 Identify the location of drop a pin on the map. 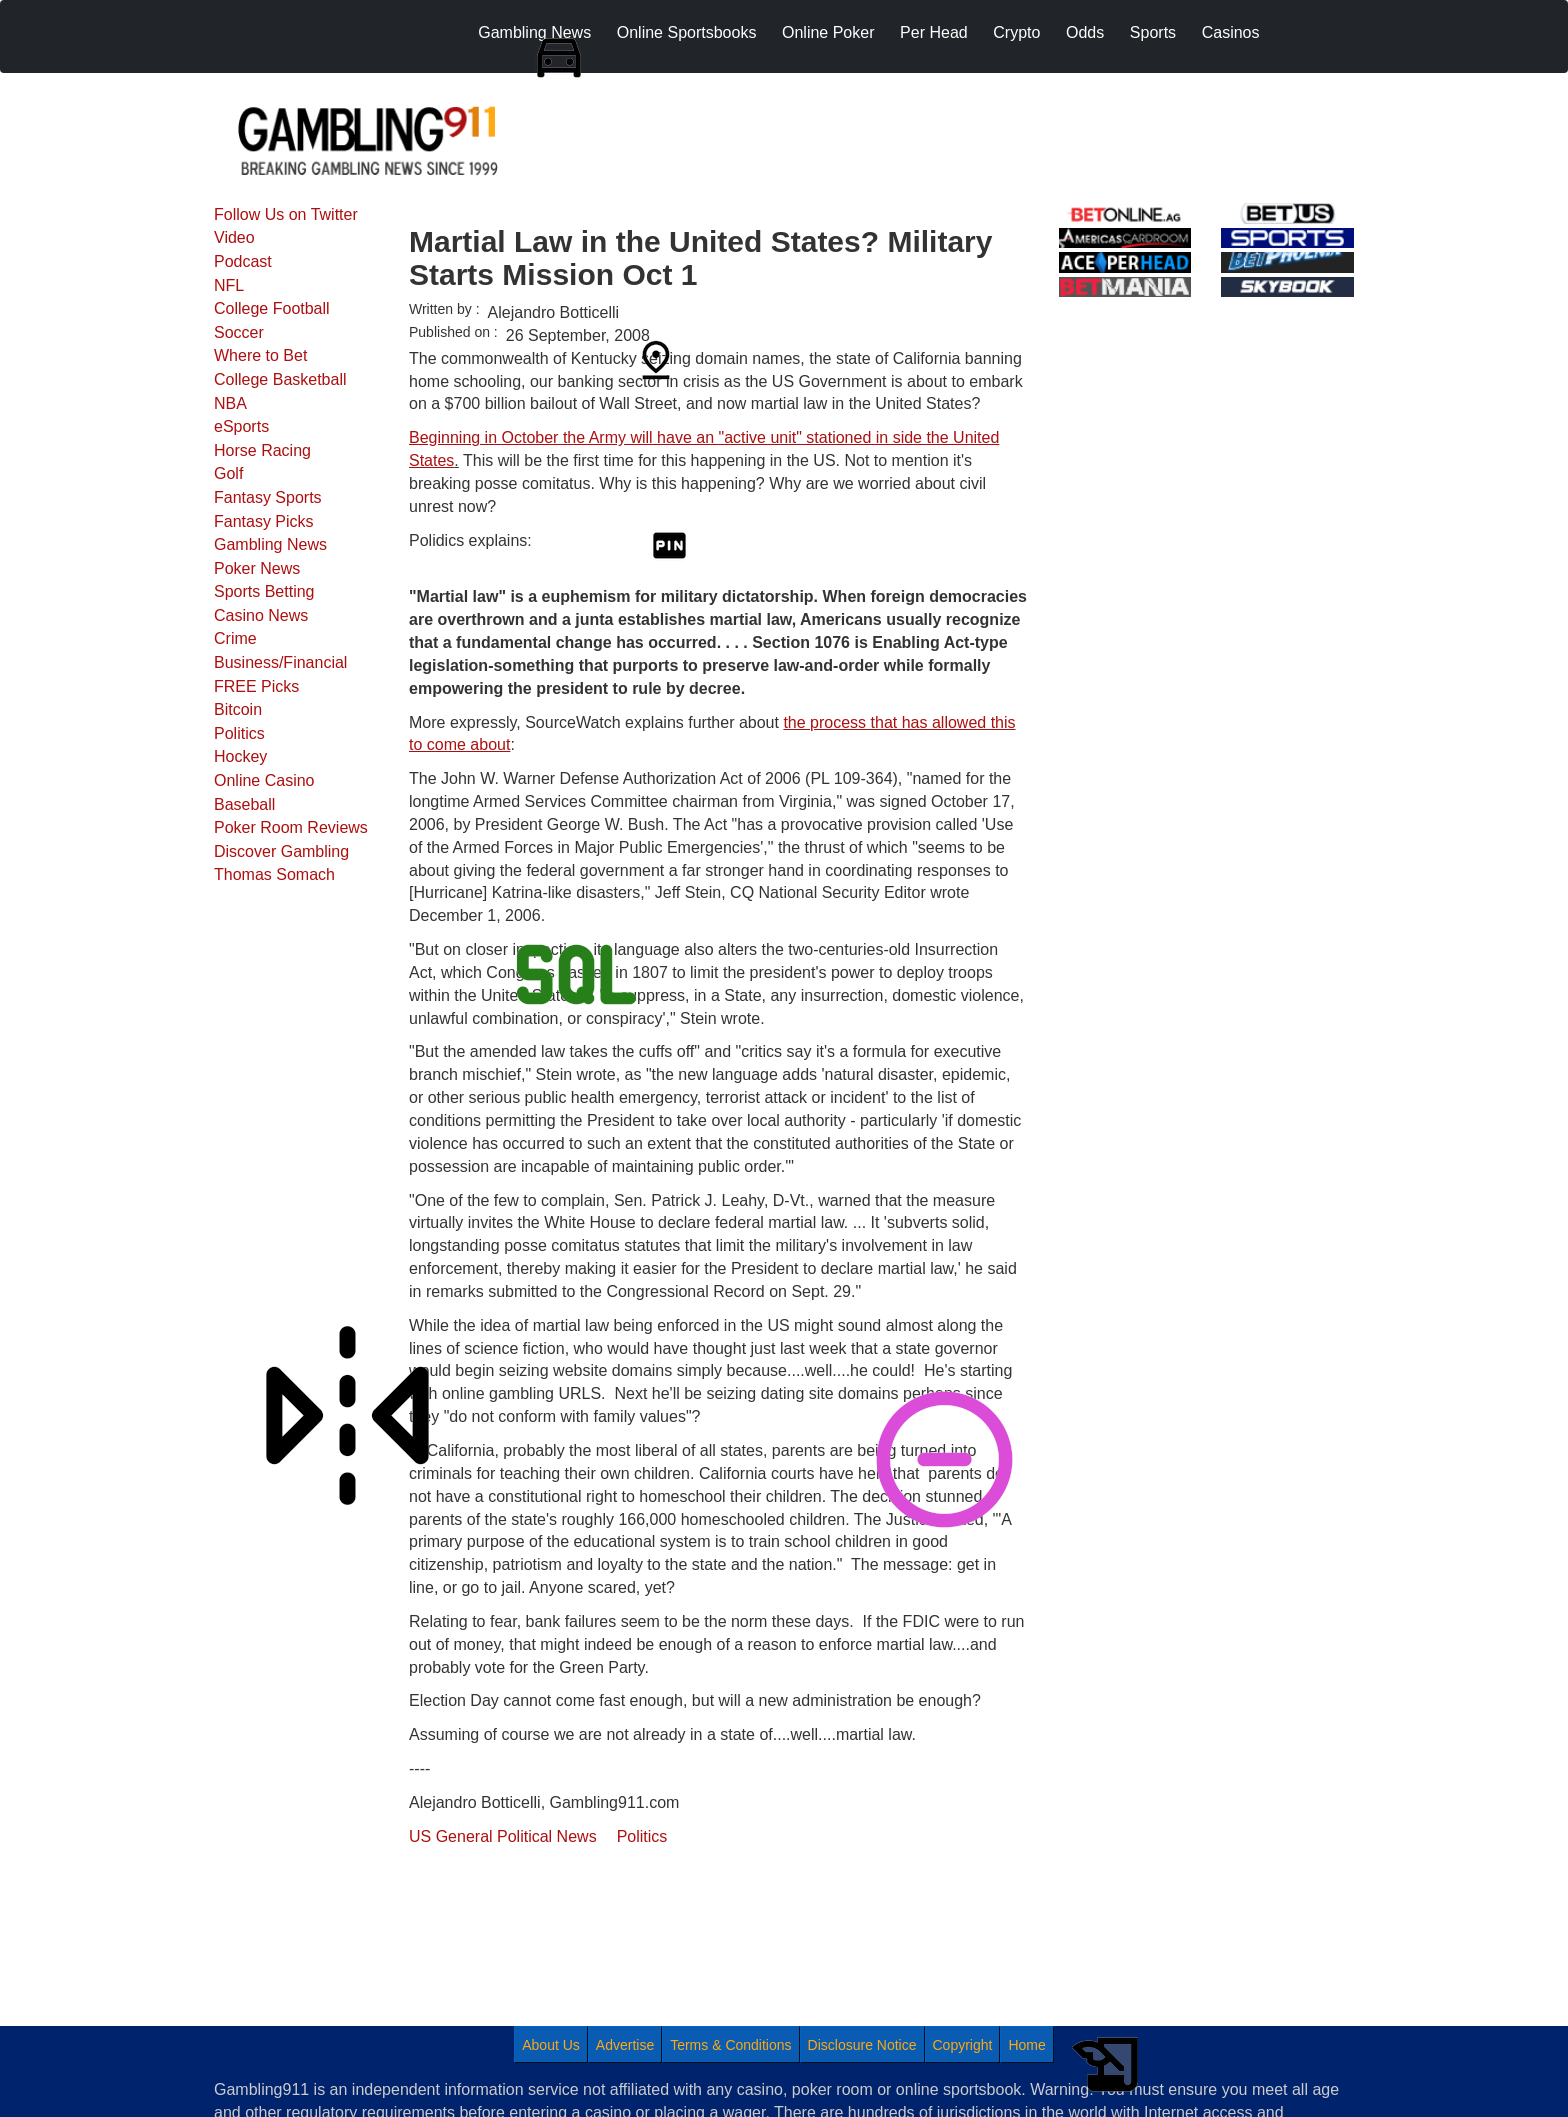
(656, 360).